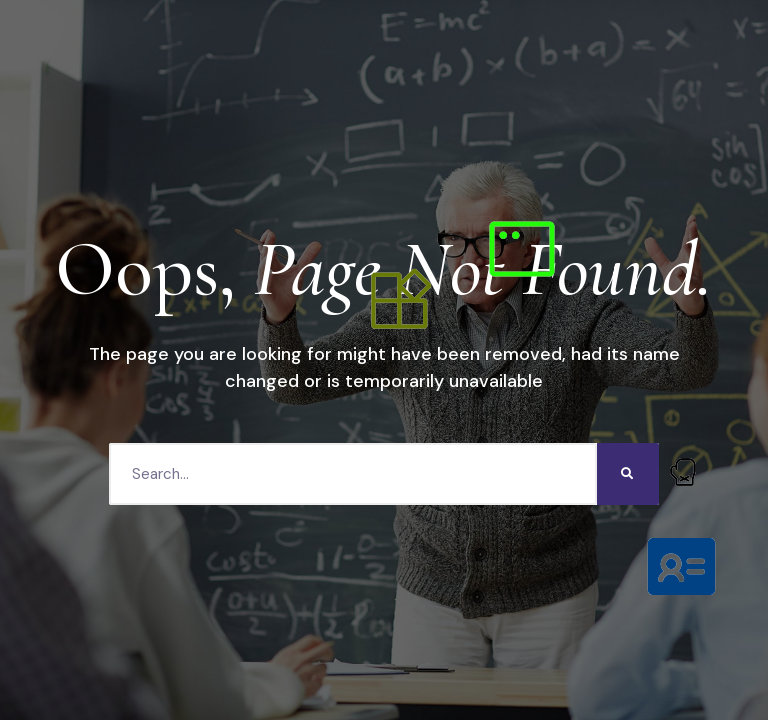 Image resolution: width=768 pixels, height=720 pixels. What do you see at coordinates (401, 298) in the screenshot?
I see `browse and install extensions` at bounding box center [401, 298].